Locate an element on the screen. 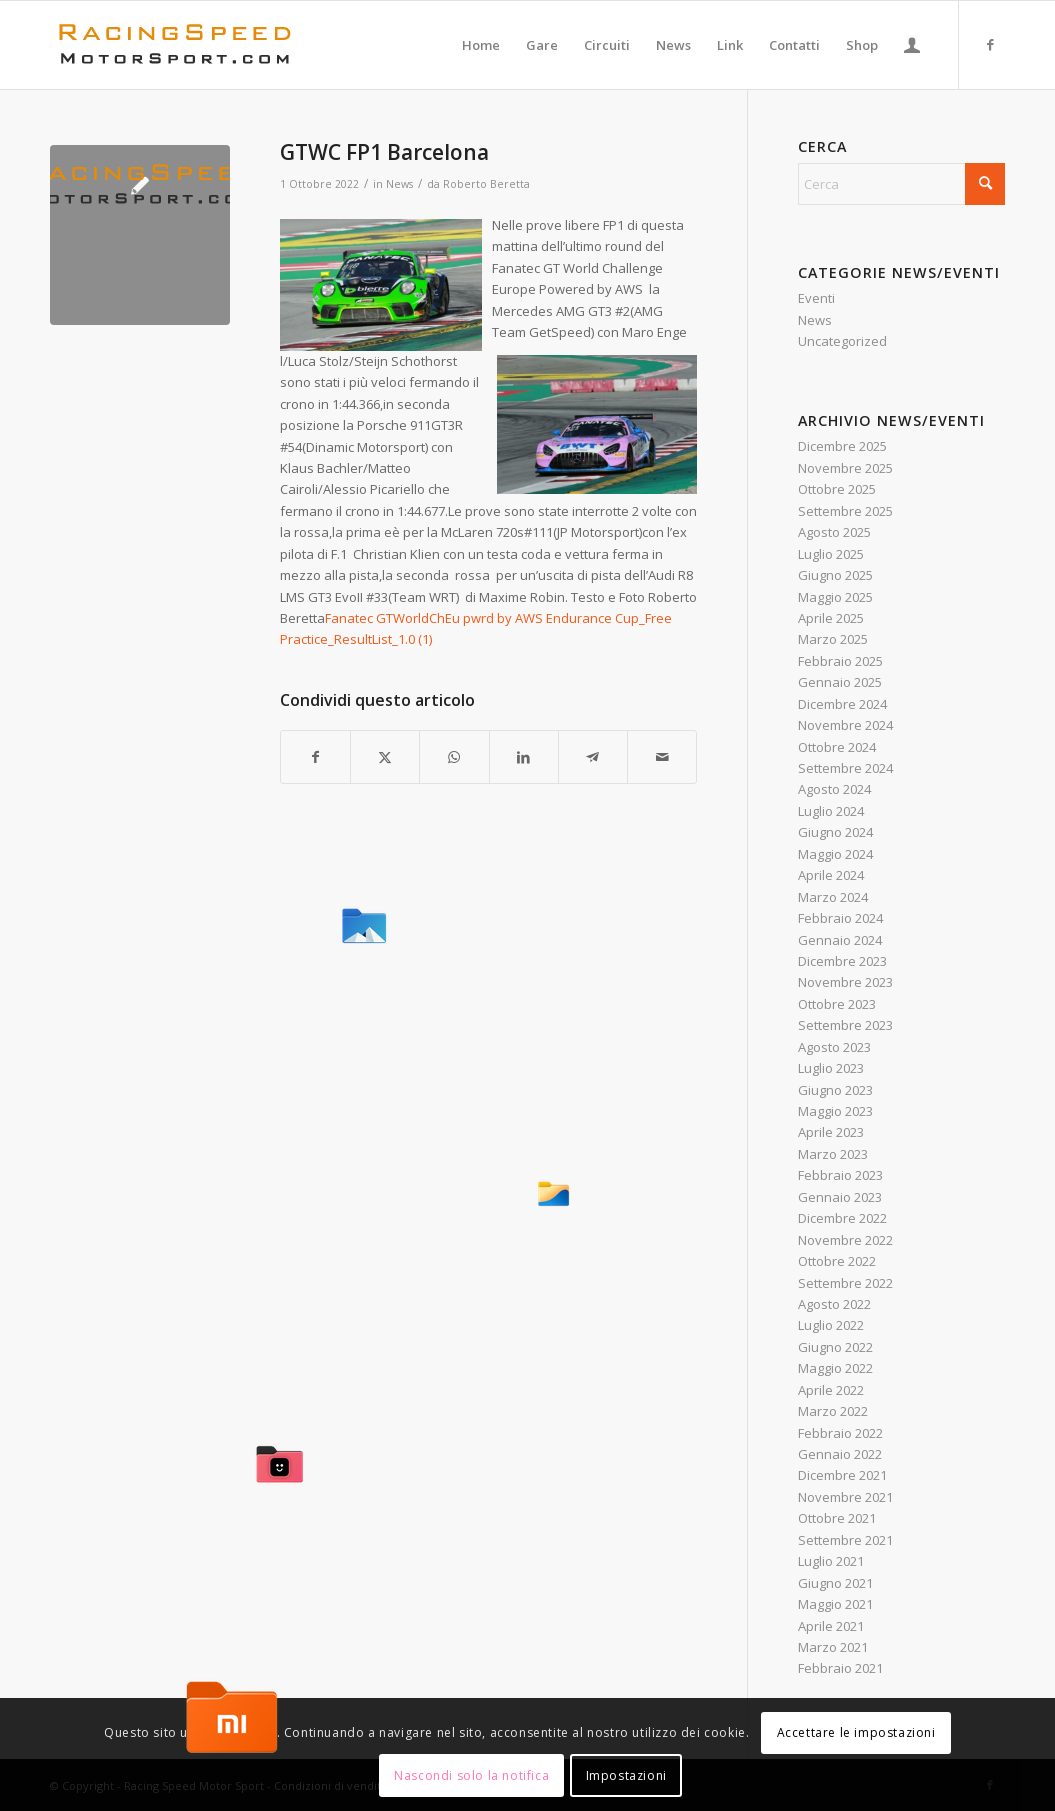  open xiaomi-related files folder is located at coordinates (231, 1719).